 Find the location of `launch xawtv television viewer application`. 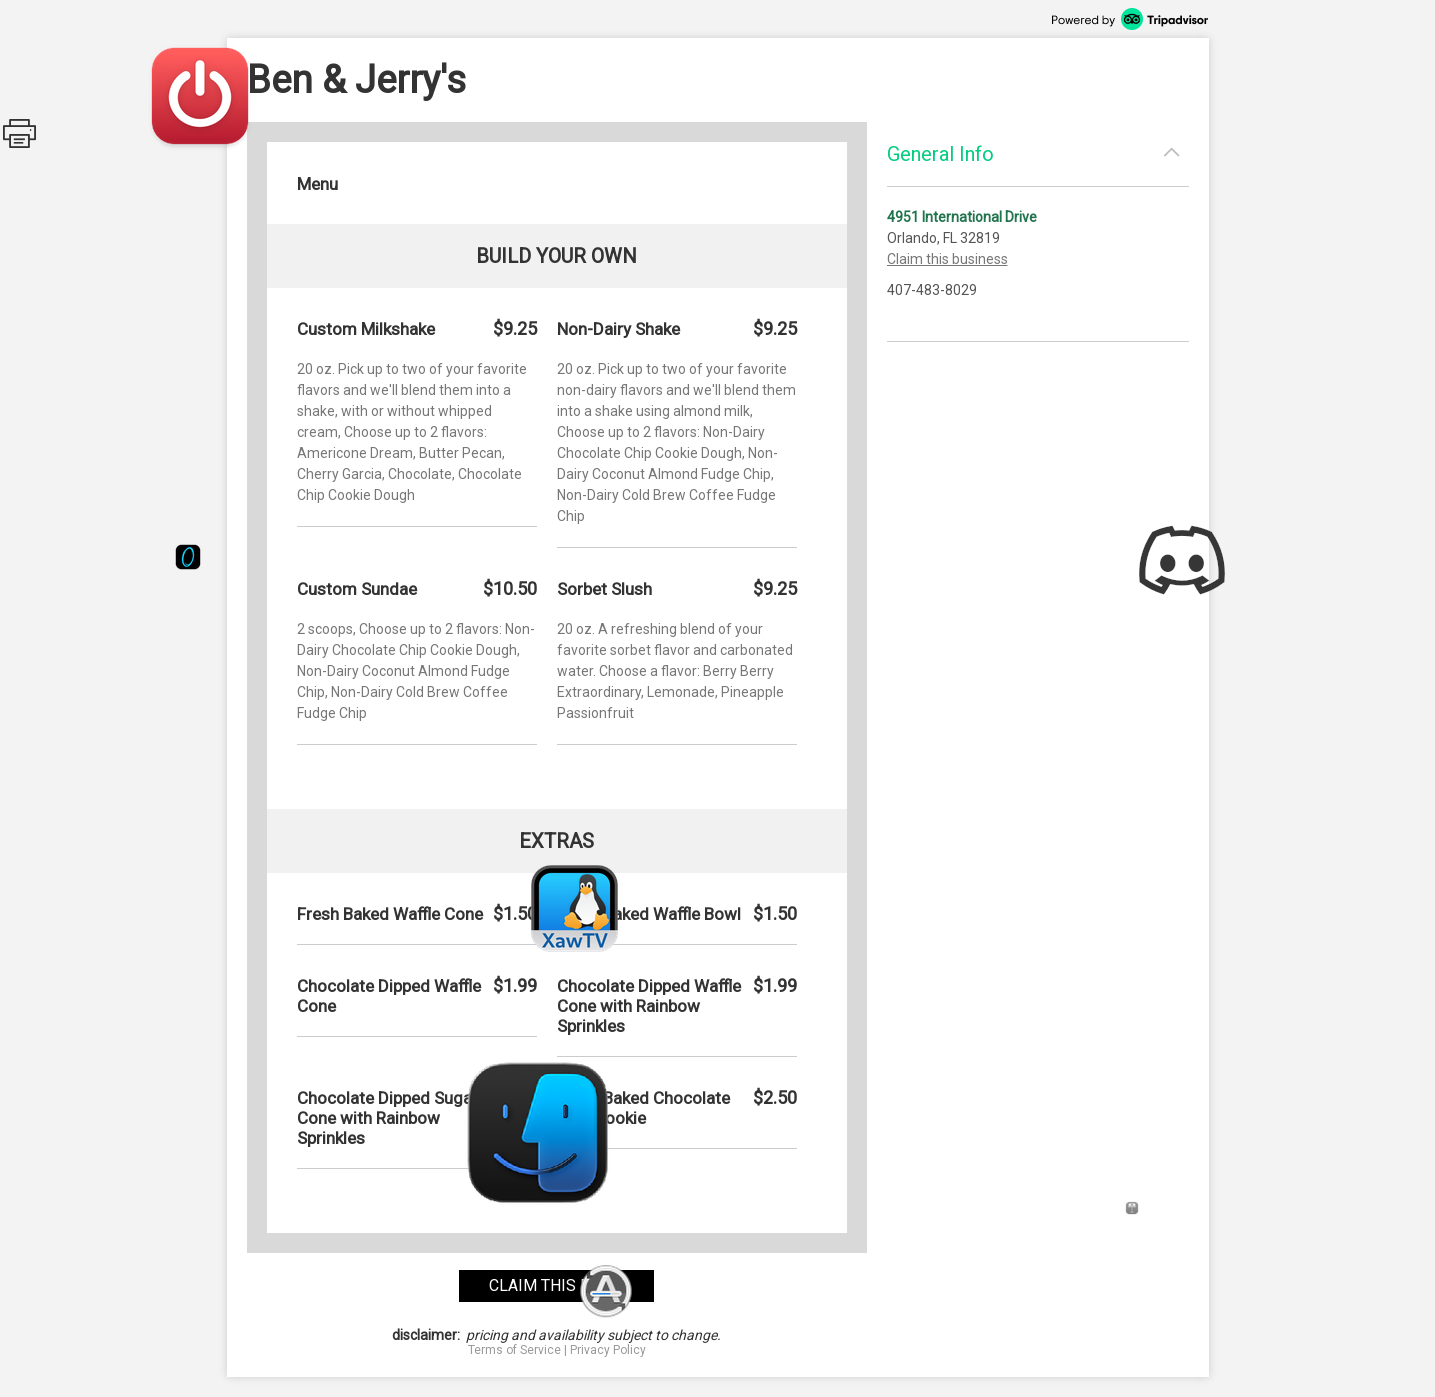

launch xawtv television viewer application is located at coordinates (574, 908).